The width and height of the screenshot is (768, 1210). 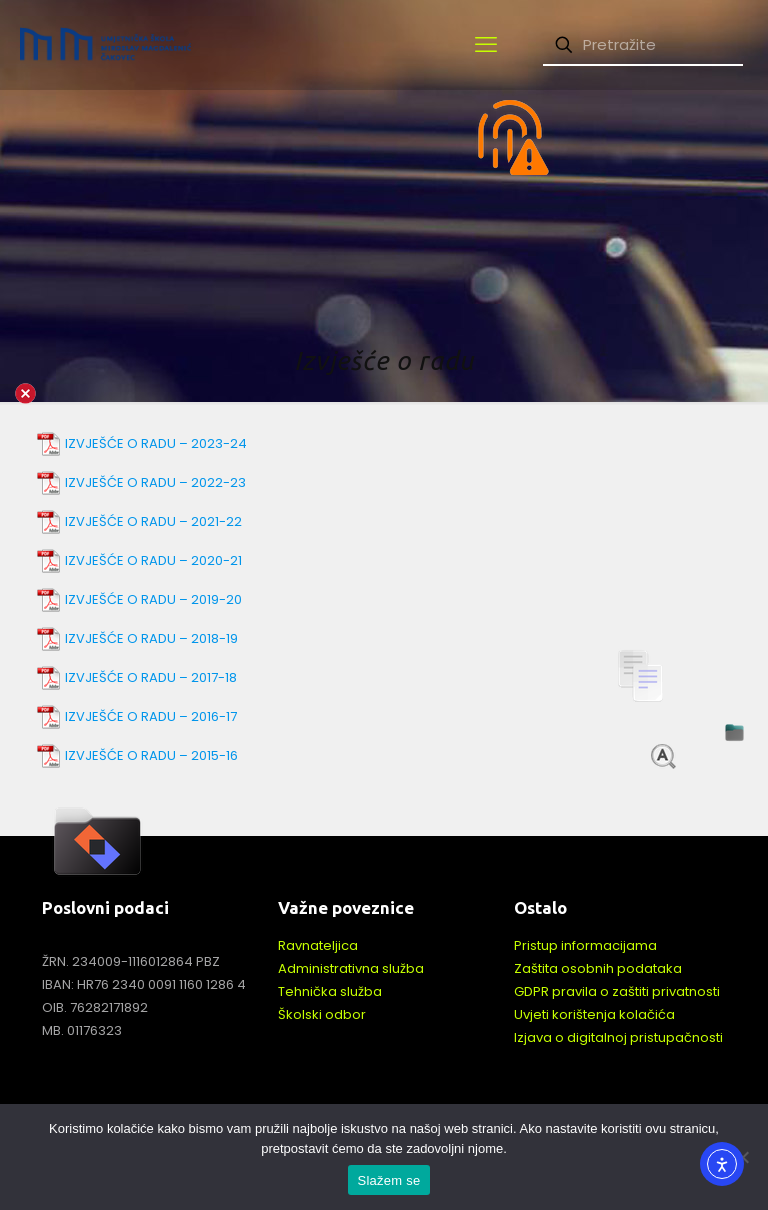 What do you see at coordinates (663, 756) in the screenshot?
I see `search for files or documents` at bounding box center [663, 756].